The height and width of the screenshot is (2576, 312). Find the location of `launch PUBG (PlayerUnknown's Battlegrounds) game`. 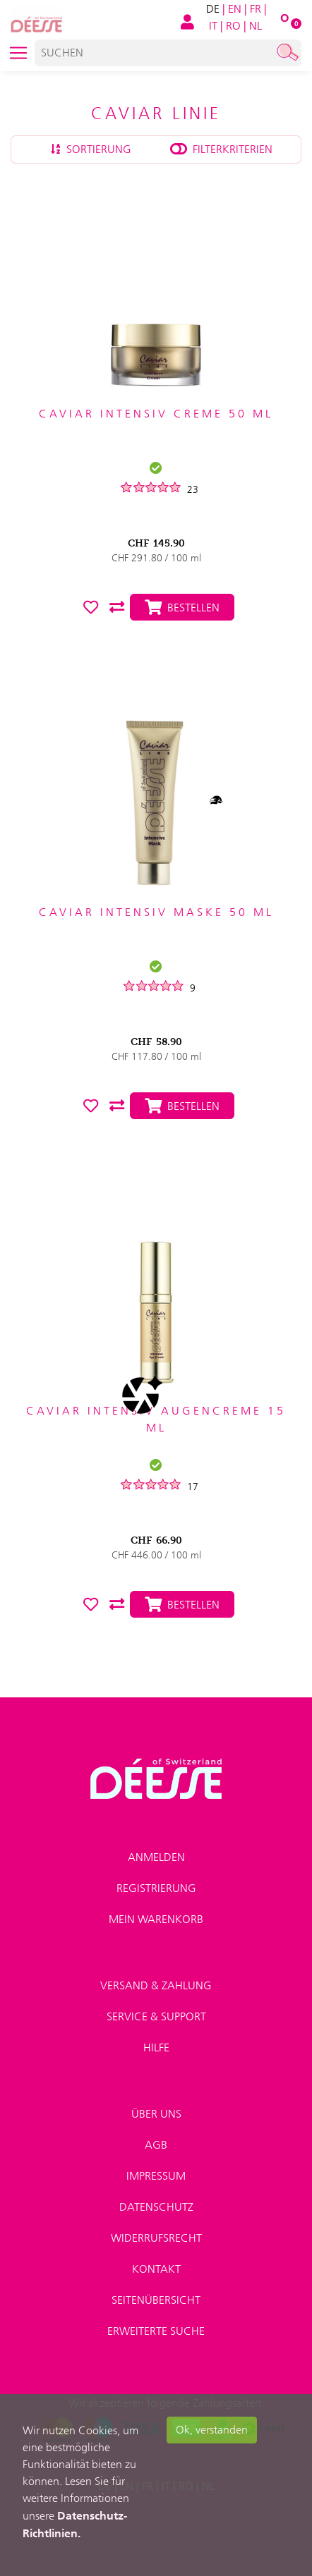

launch PUBG (PlayerUnknown's Battlegrounds) game is located at coordinates (216, 800).